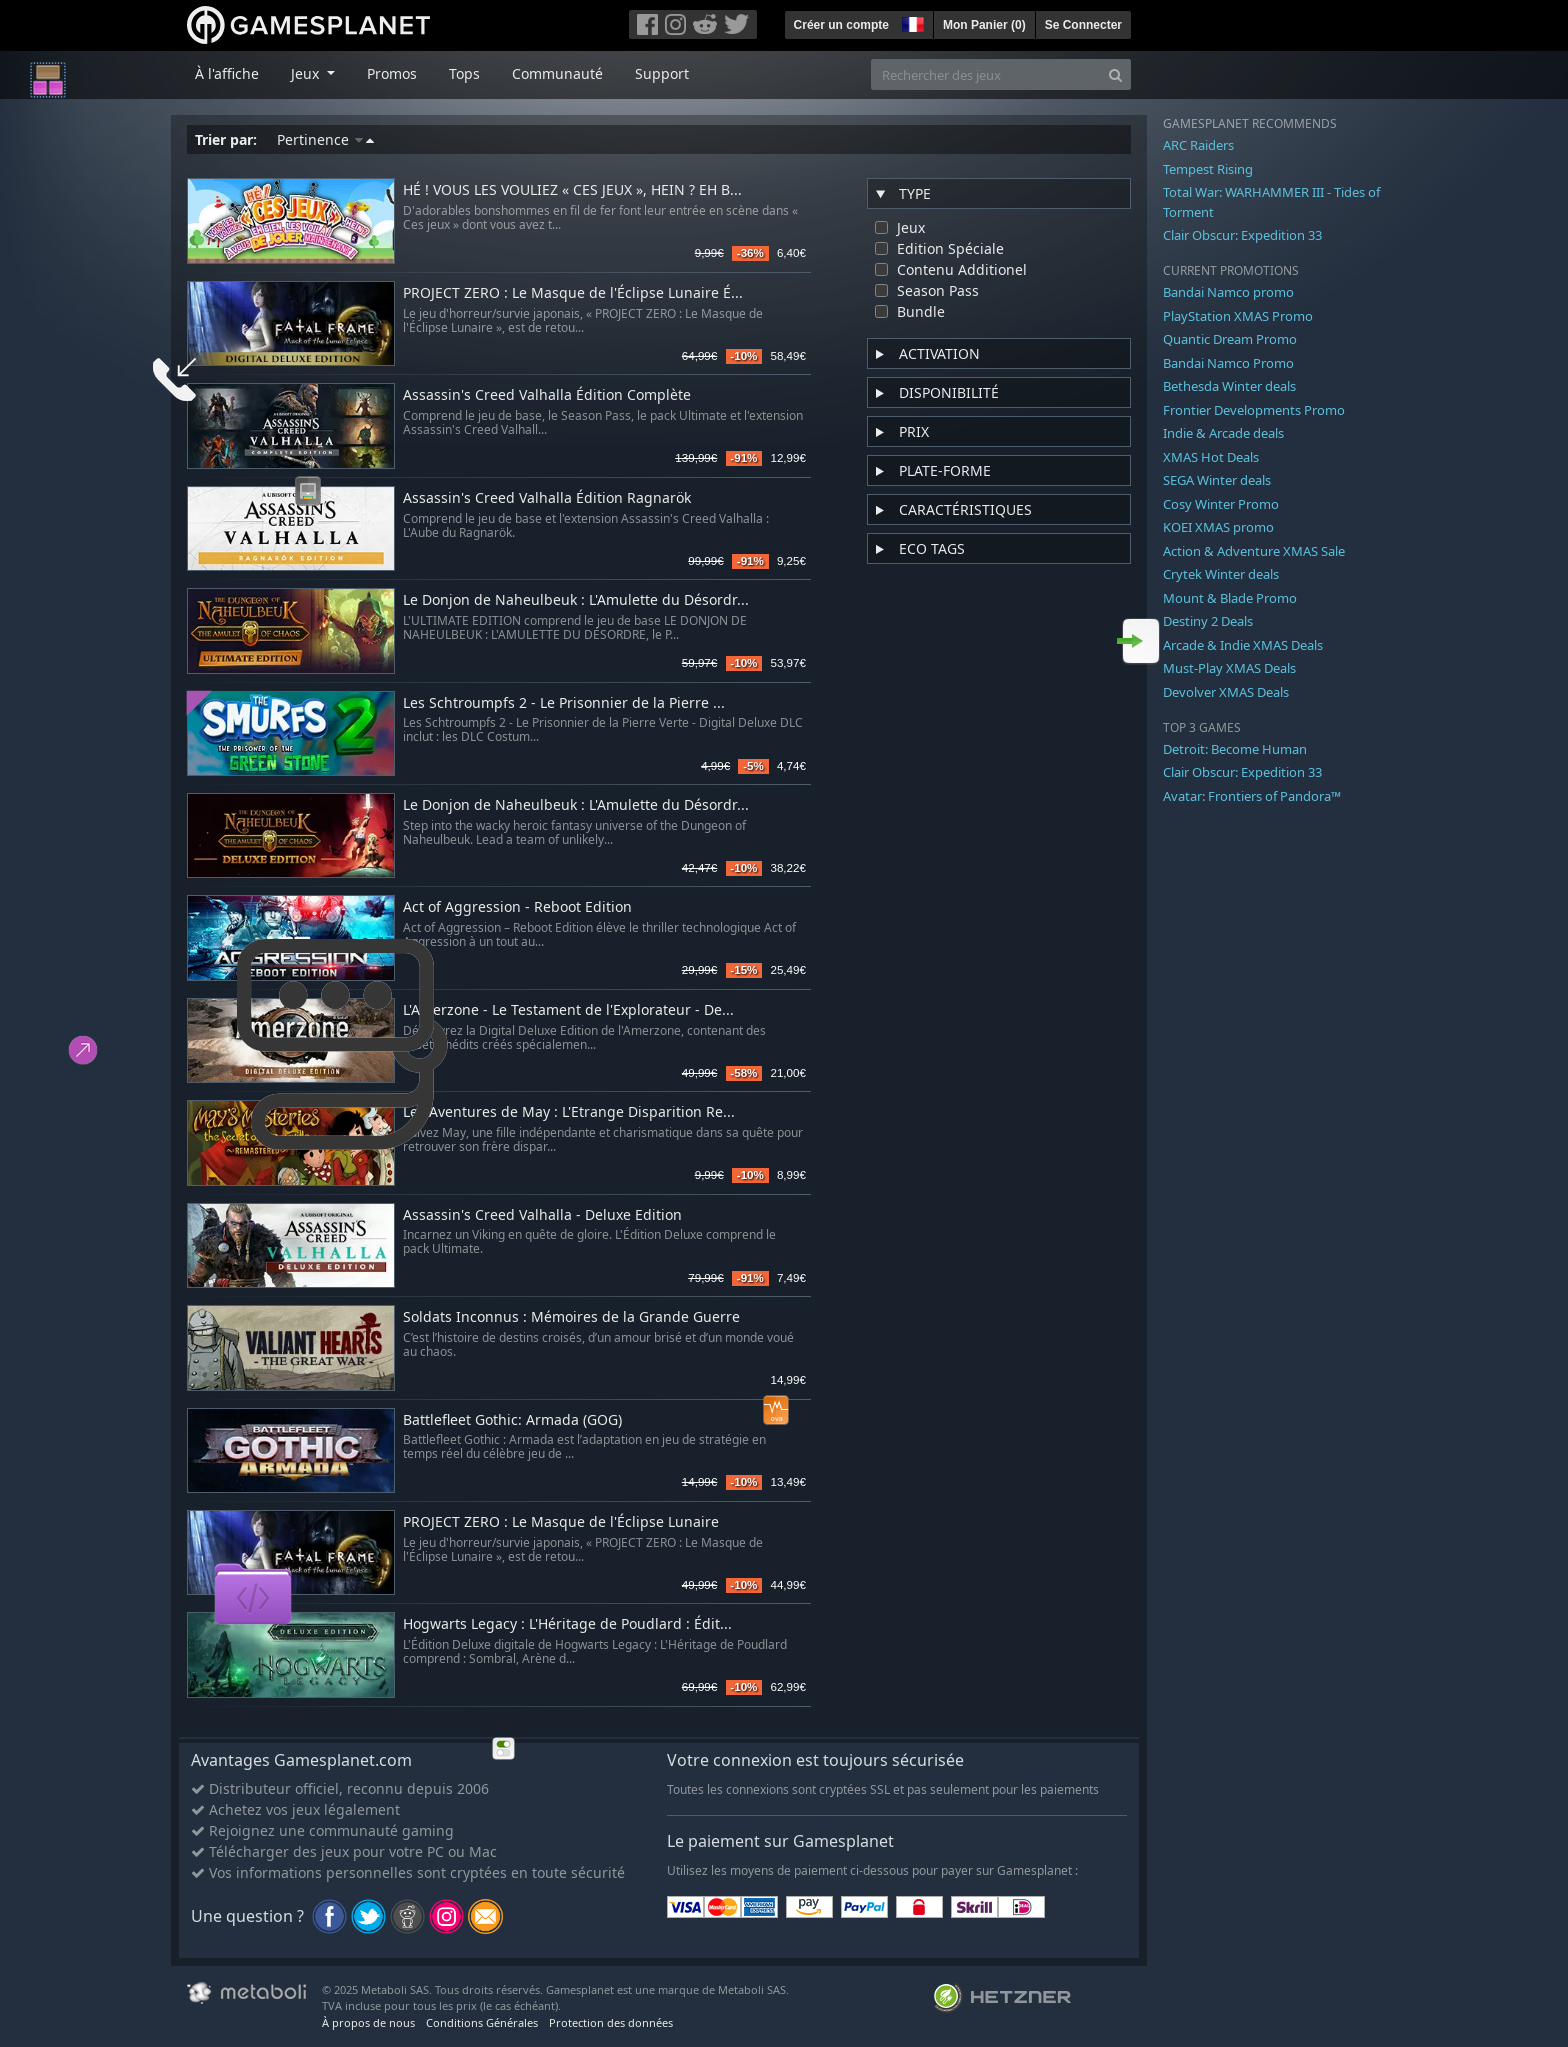 Image resolution: width=1568 pixels, height=2047 pixels. What do you see at coordinates (1141, 641) in the screenshot?
I see `import a document or file` at bounding box center [1141, 641].